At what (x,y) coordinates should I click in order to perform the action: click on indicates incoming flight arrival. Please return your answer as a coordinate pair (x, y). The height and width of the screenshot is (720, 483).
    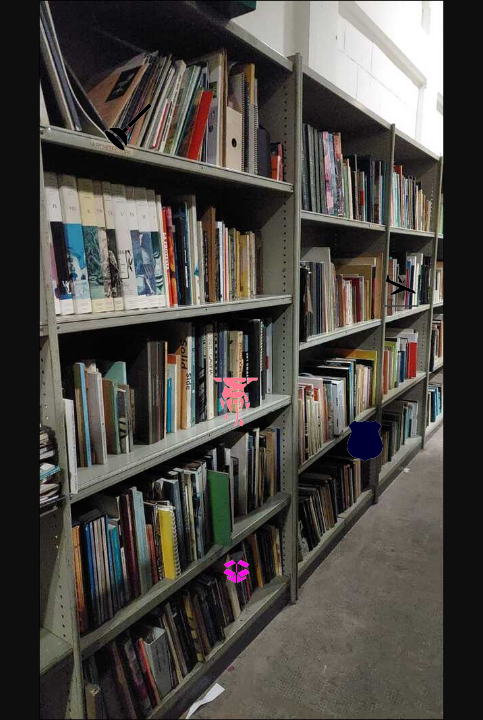
    Looking at the image, I should click on (401, 291).